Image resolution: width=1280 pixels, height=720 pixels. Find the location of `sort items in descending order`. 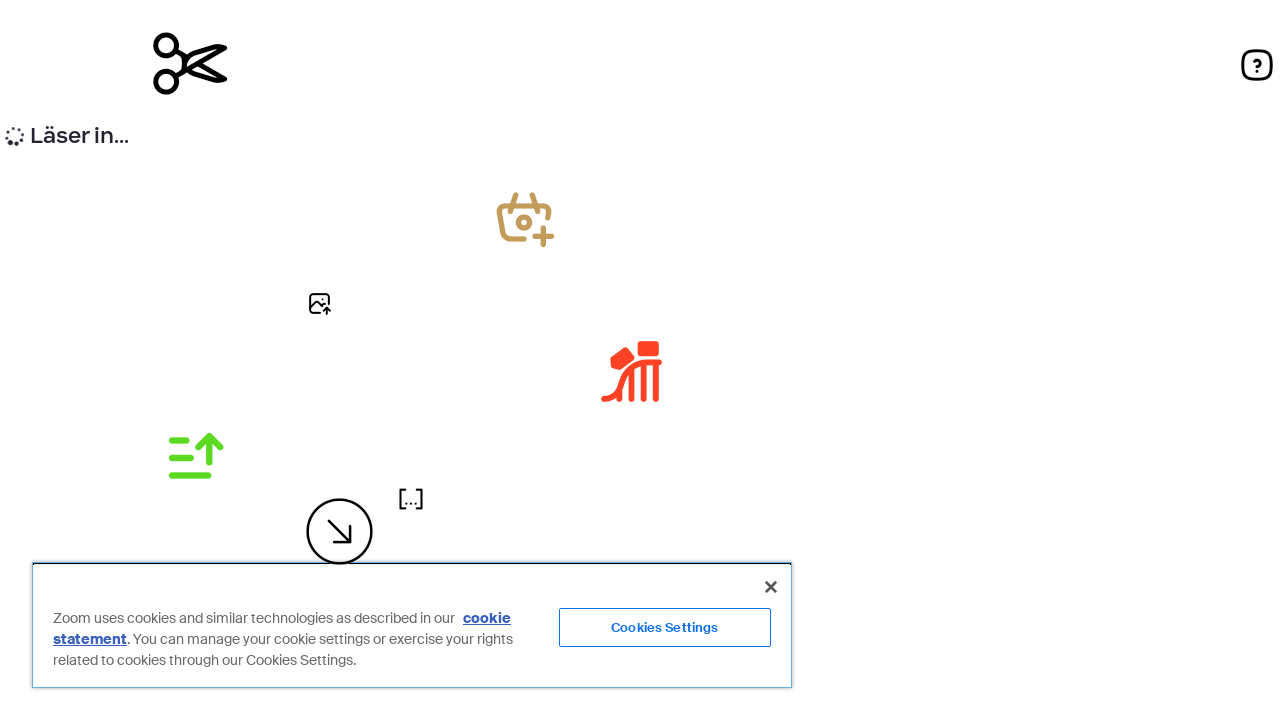

sort items in descending order is located at coordinates (194, 458).